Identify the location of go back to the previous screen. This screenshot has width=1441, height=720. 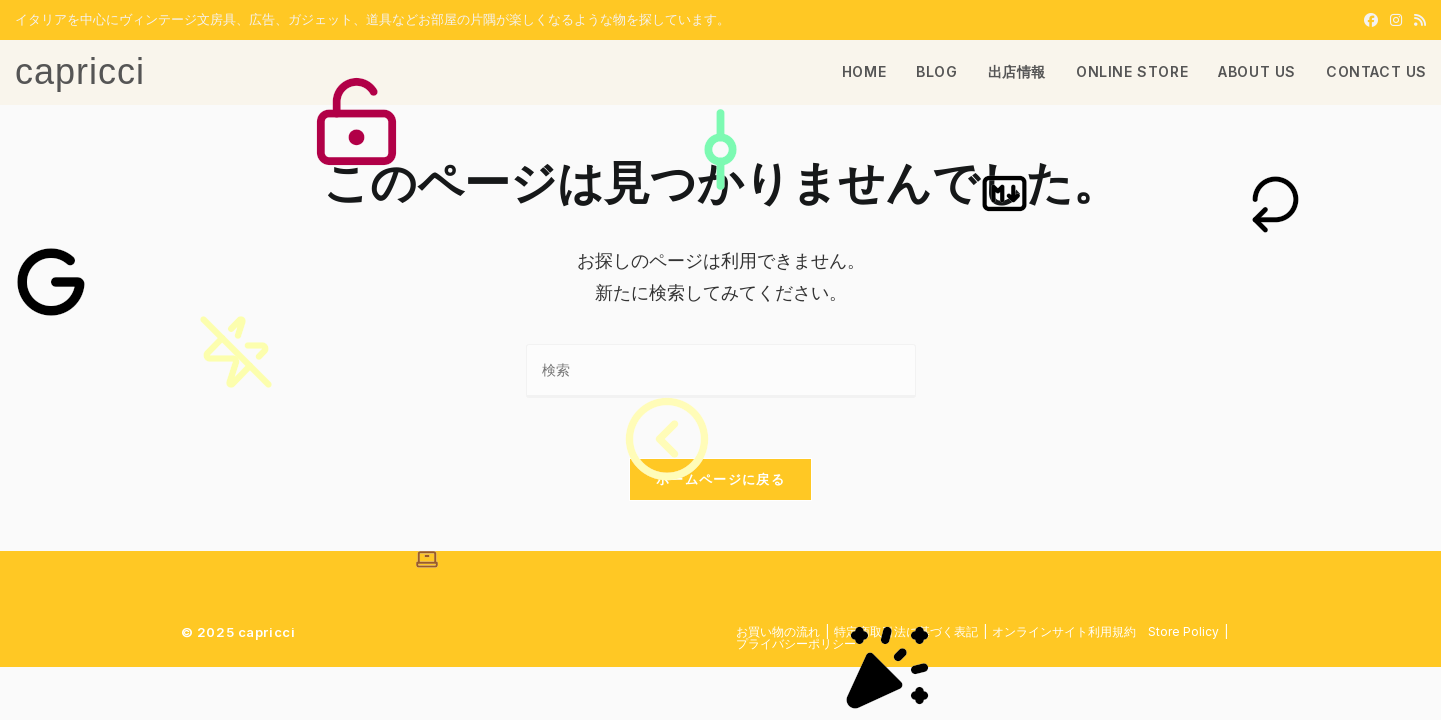
(667, 439).